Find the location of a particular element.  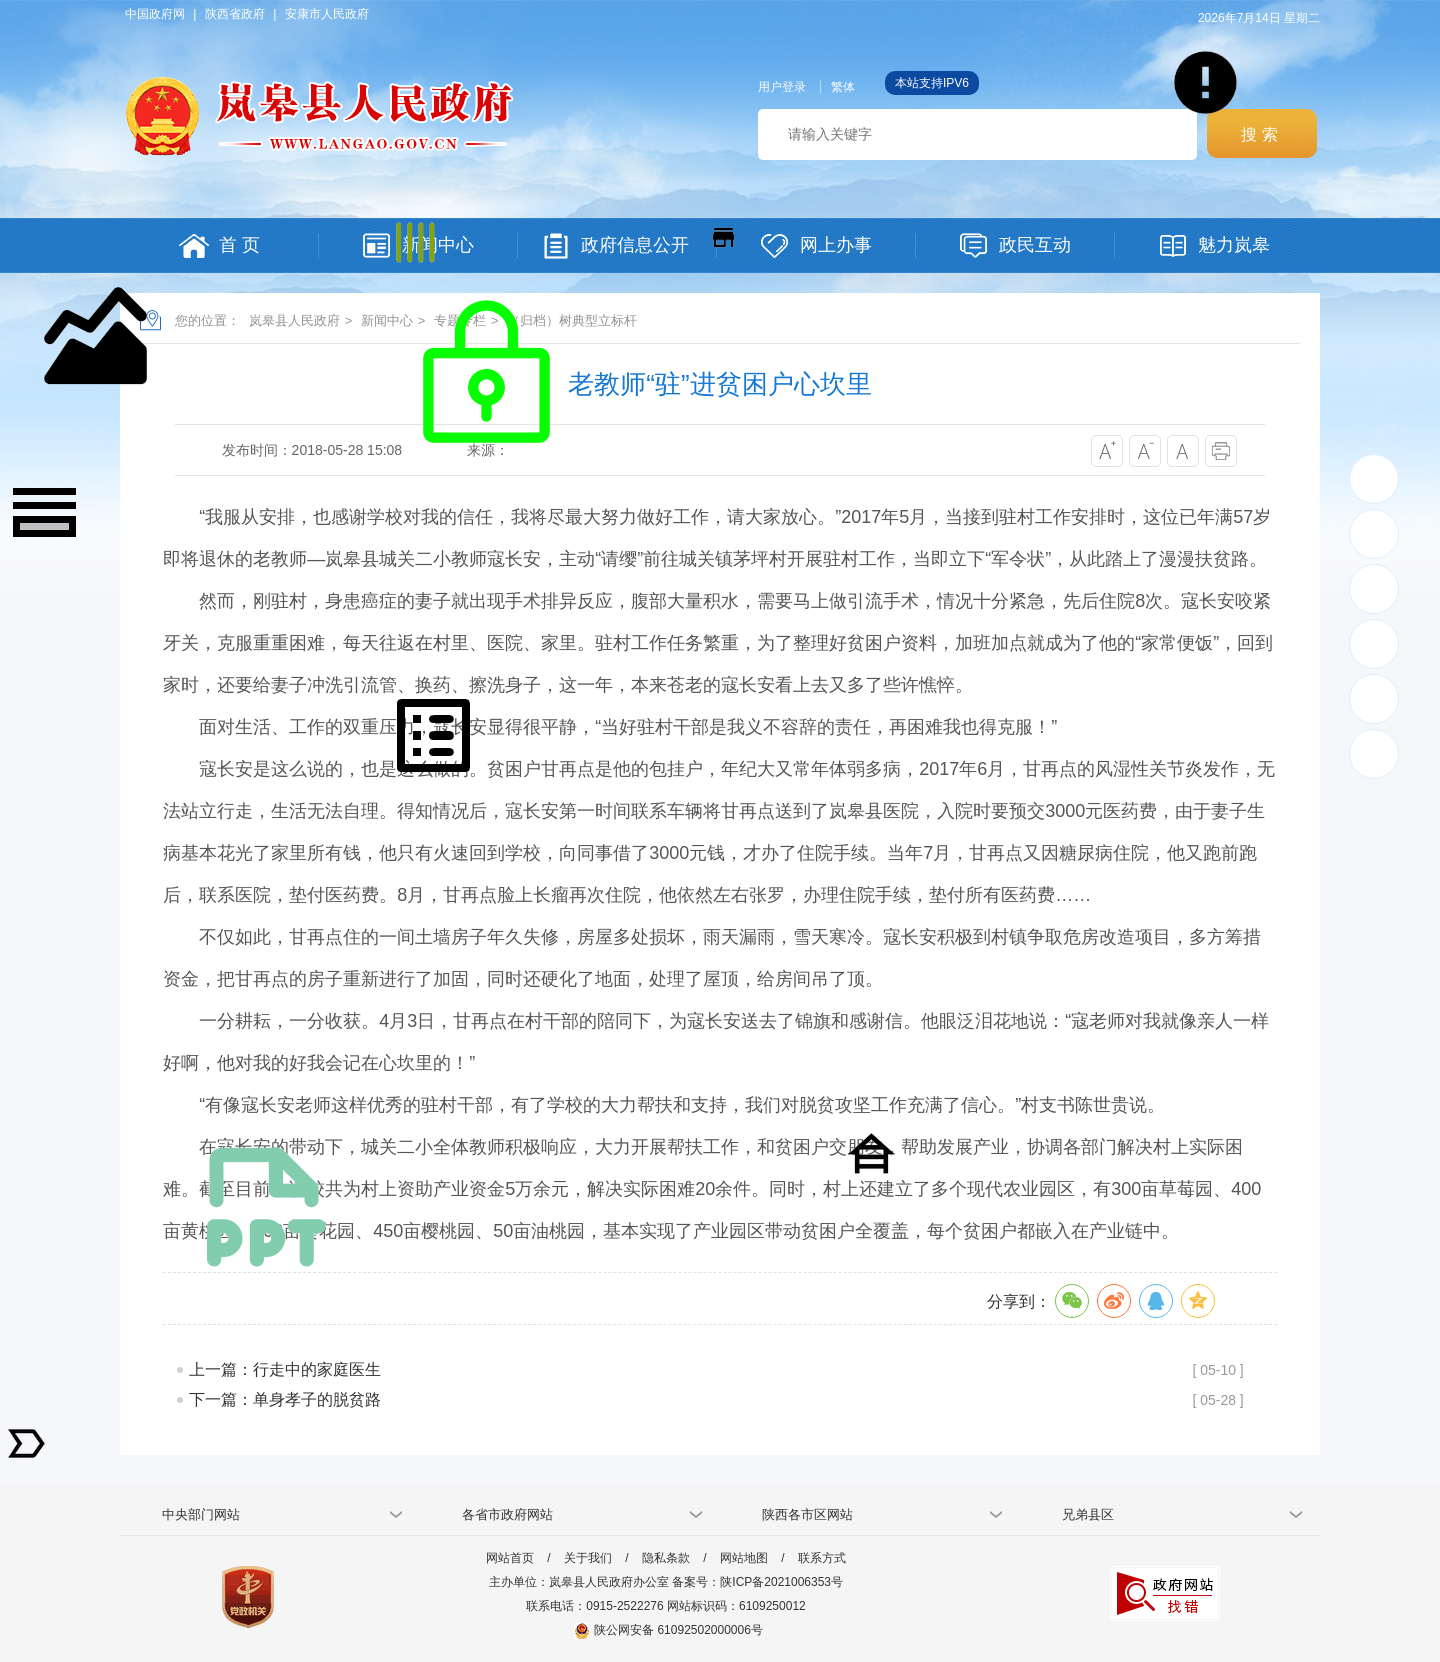

find nearby stores or shops is located at coordinates (723, 237).